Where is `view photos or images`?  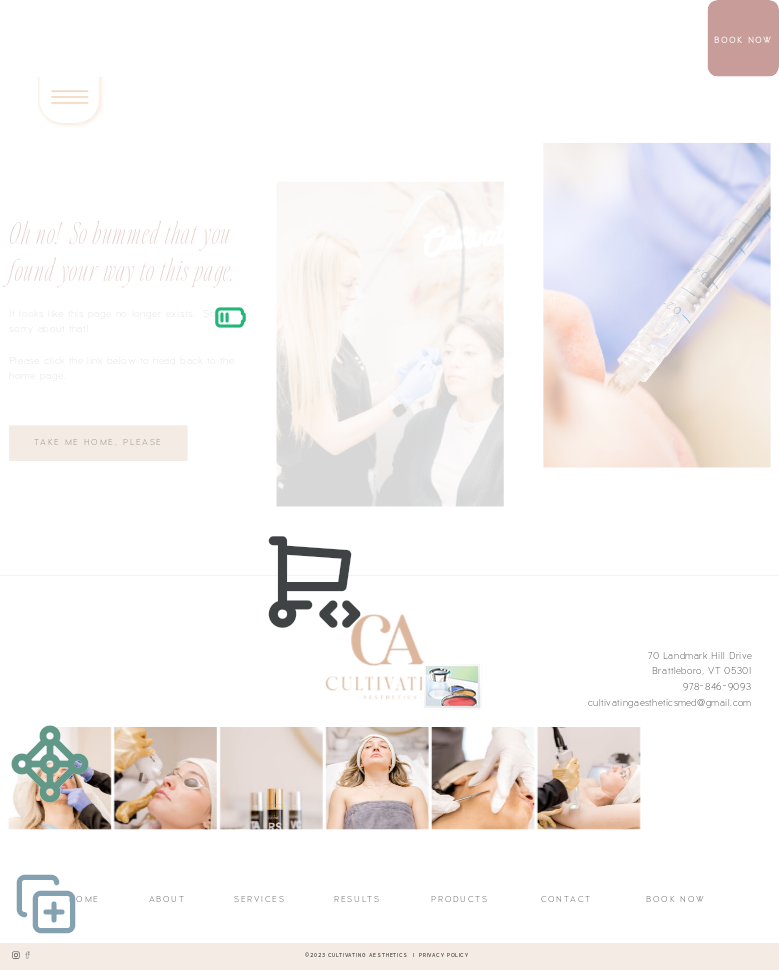
view photos or images is located at coordinates (452, 680).